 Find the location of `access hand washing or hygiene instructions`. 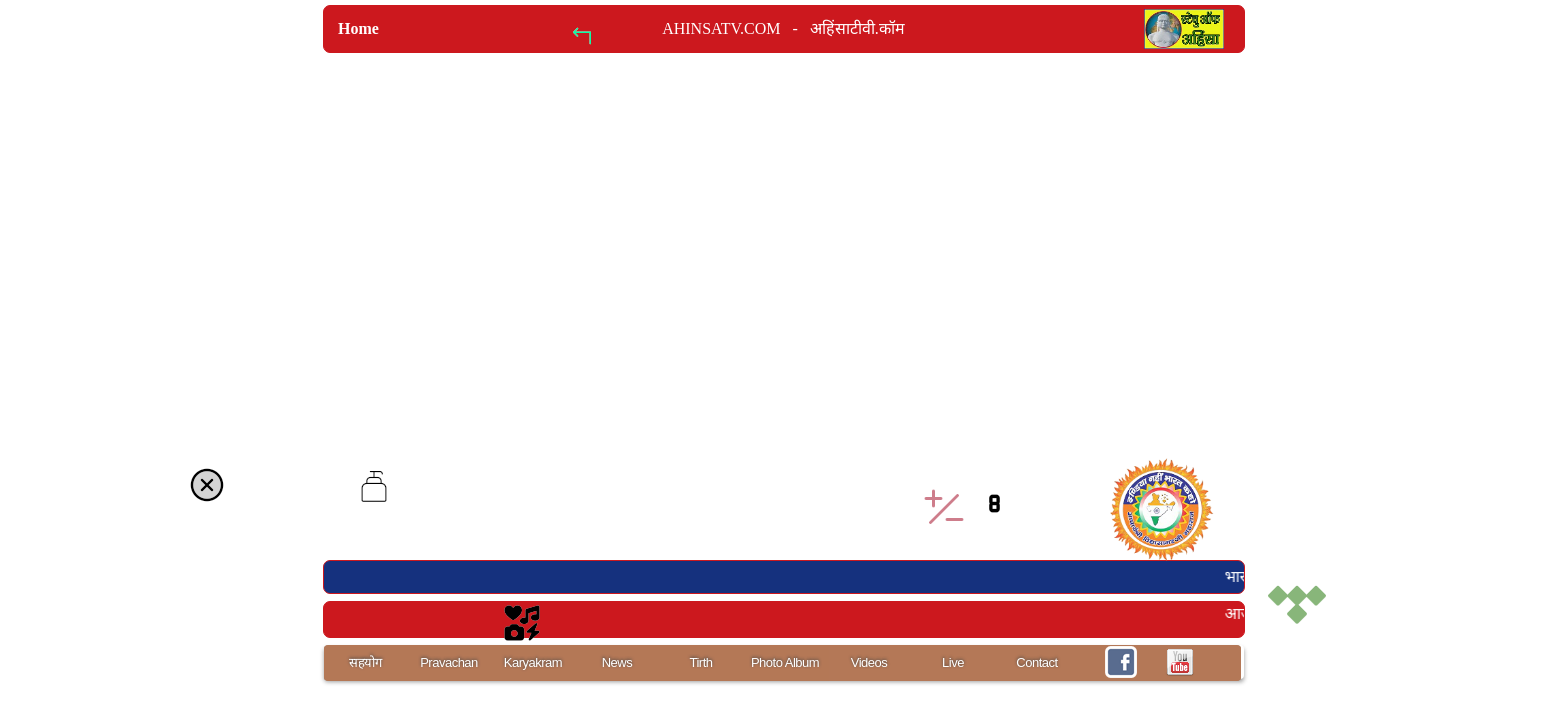

access hand washing or hygiene instructions is located at coordinates (374, 487).